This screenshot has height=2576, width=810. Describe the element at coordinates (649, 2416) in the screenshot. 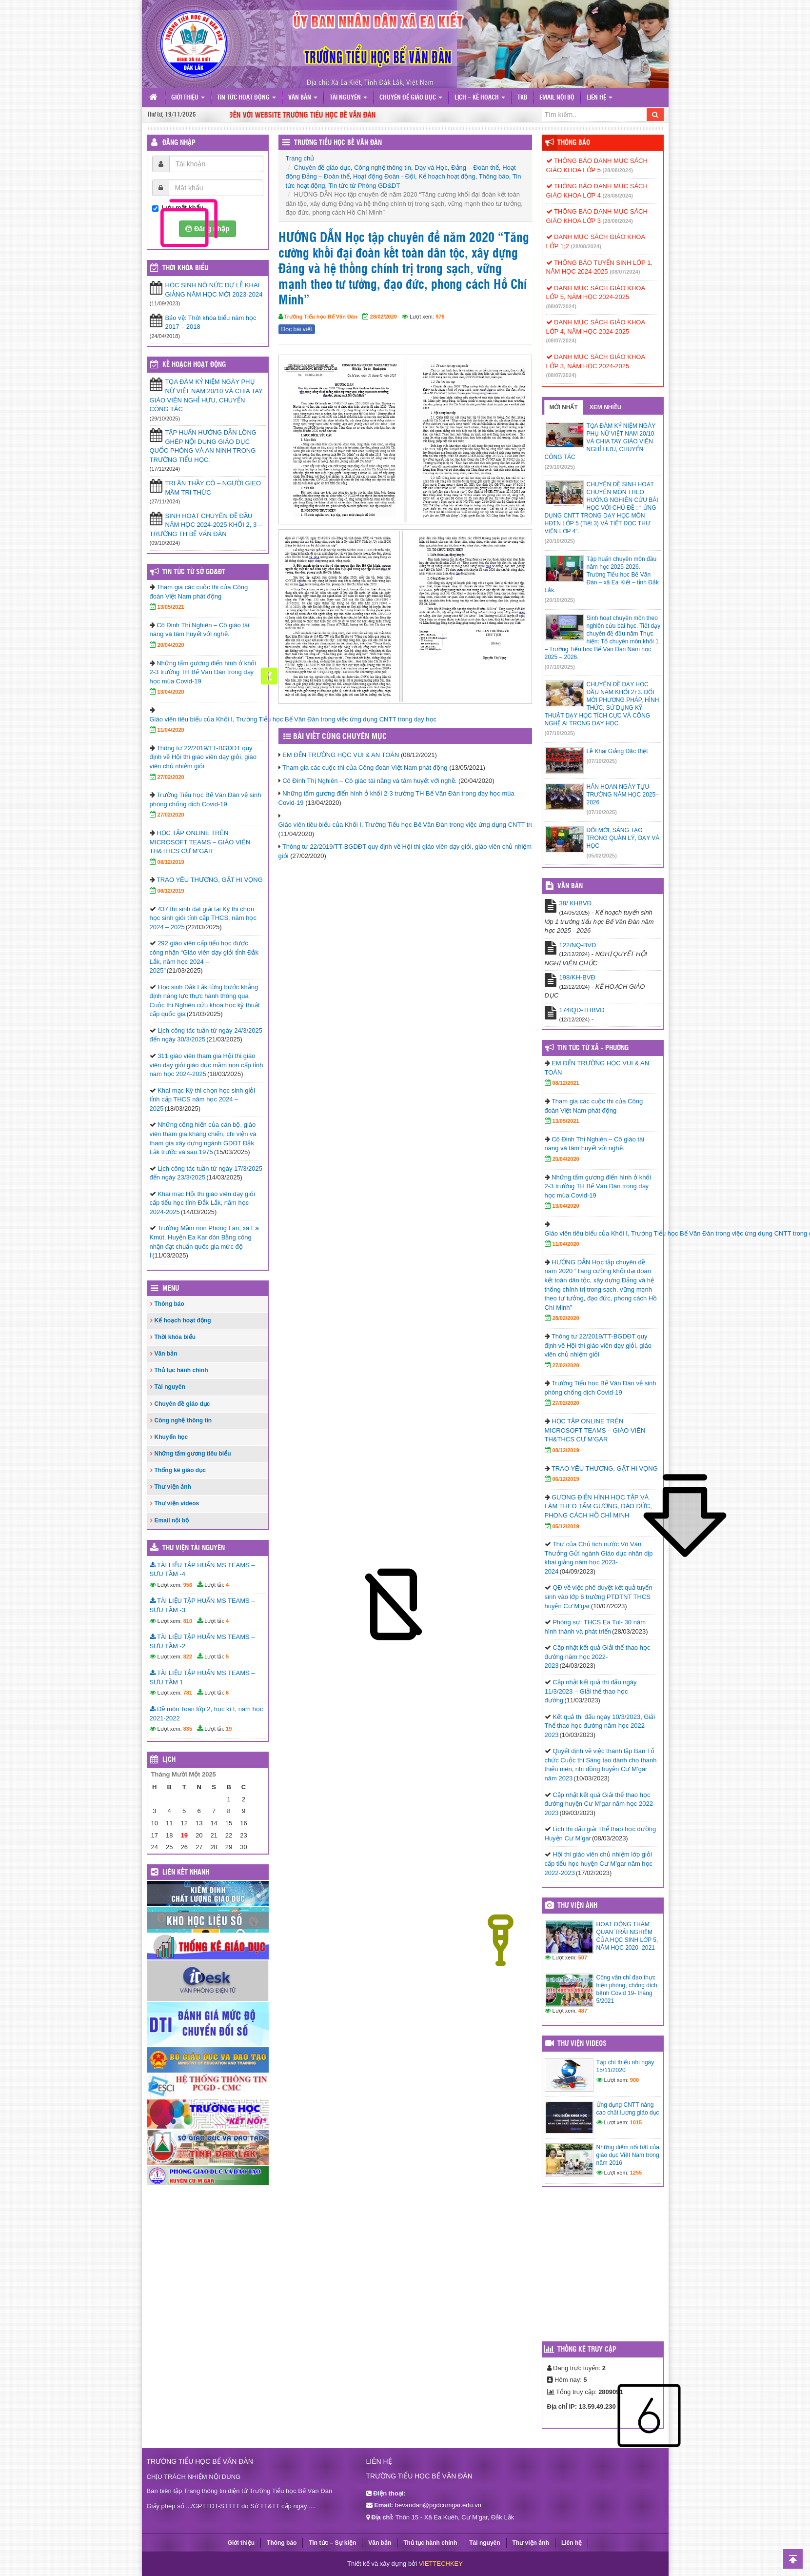

I see `select or input the number six` at that location.